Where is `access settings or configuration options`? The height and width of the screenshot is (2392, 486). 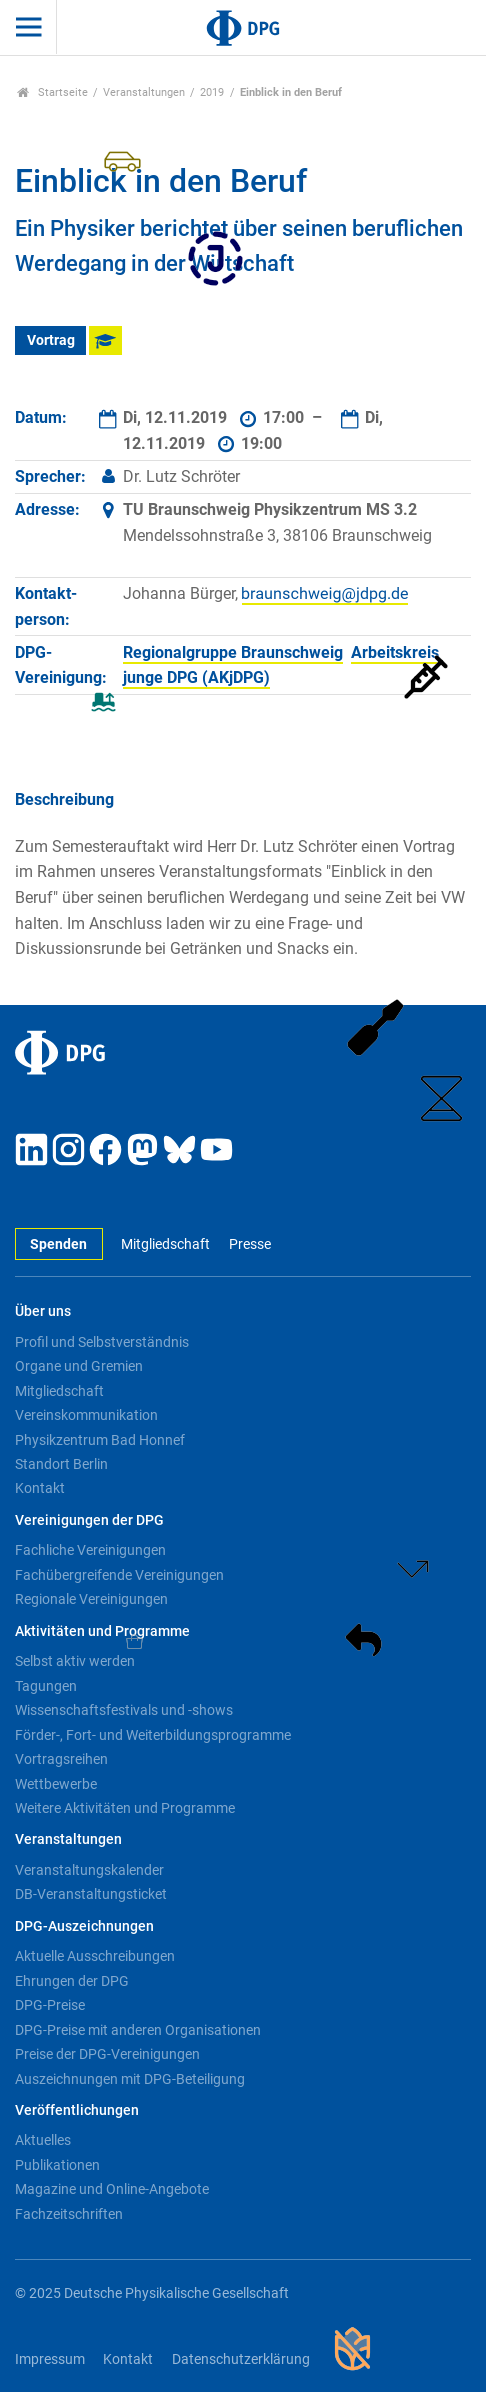 access settings or configuration options is located at coordinates (375, 1027).